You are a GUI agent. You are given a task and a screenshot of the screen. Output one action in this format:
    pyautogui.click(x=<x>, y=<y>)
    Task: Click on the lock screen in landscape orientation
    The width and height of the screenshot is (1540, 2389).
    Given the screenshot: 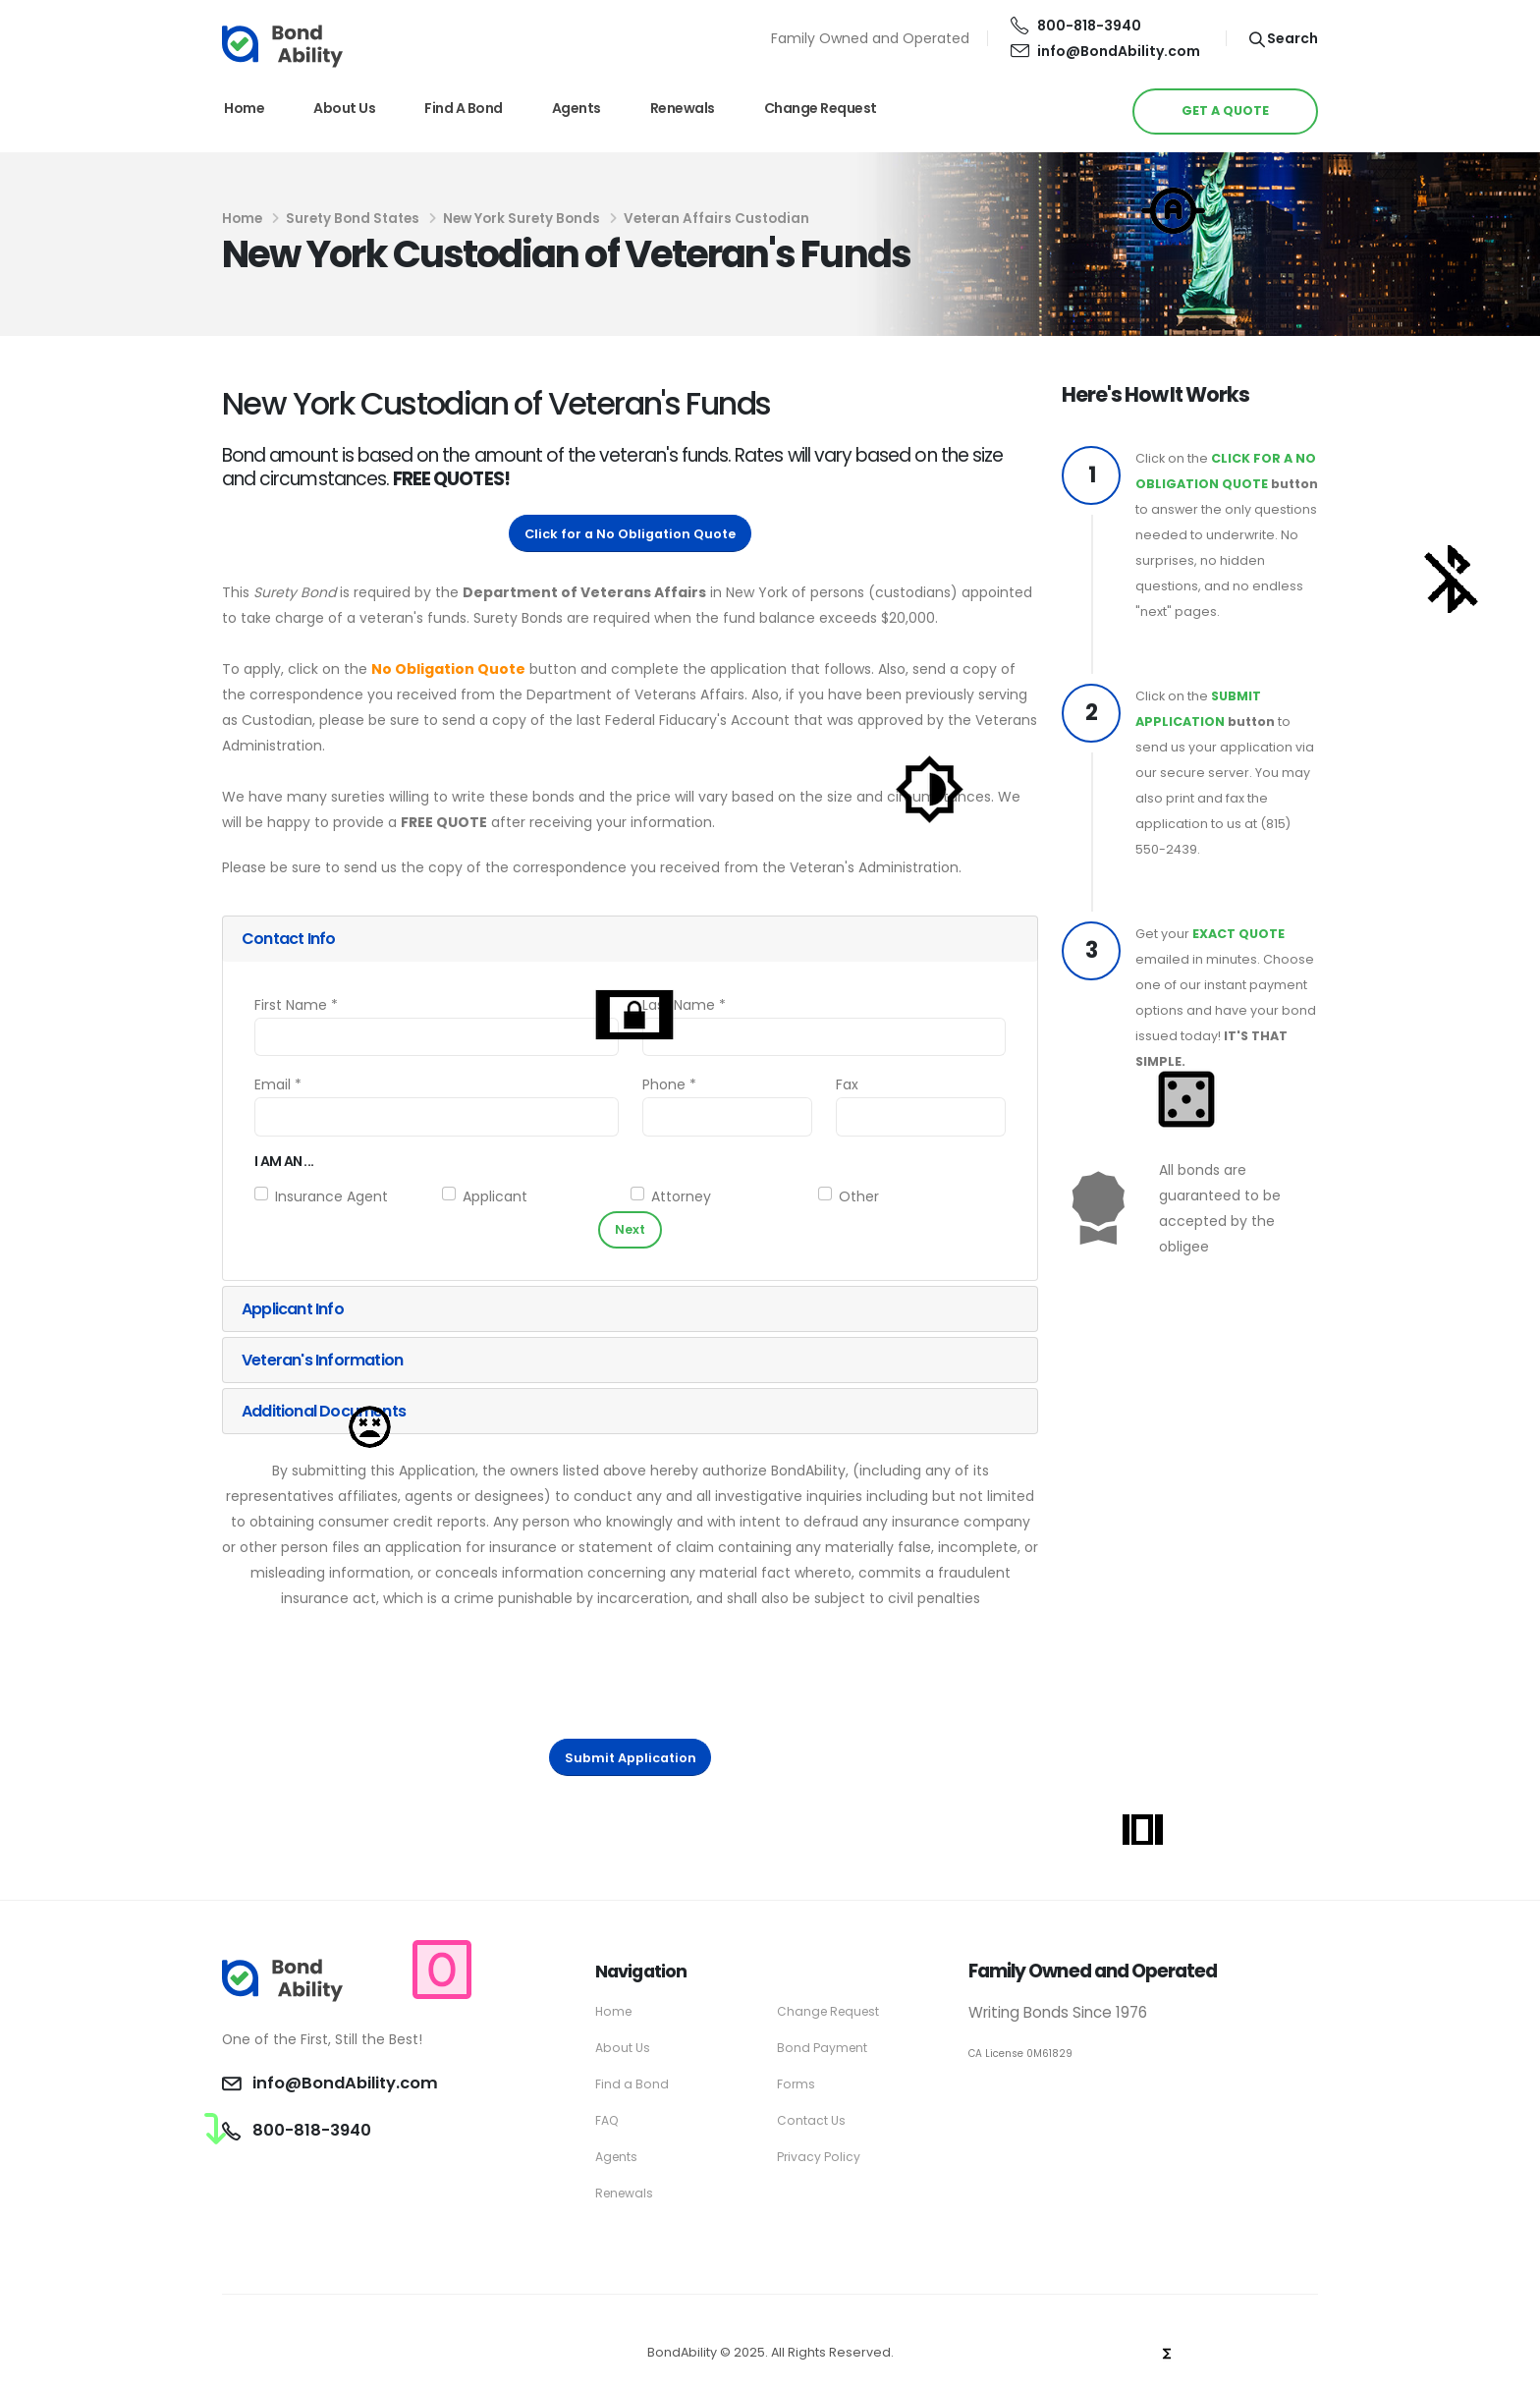 What is the action you would take?
    pyautogui.click(x=634, y=1015)
    